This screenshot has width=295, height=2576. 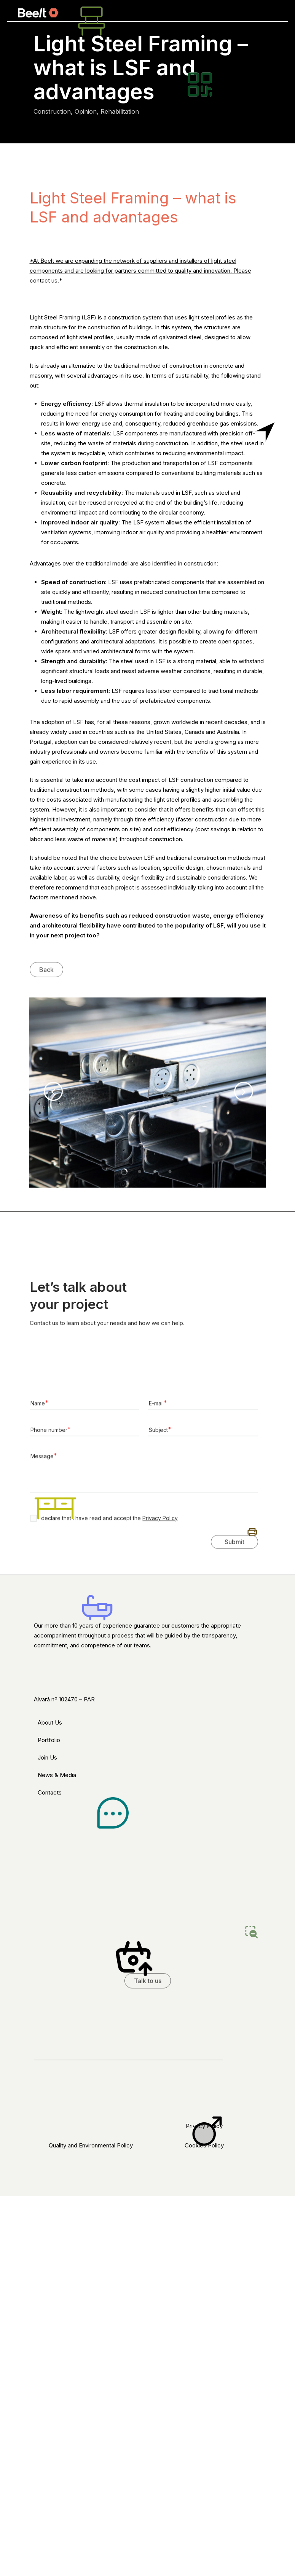 What do you see at coordinates (200, 84) in the screenshot?
I see `scan or display a QR code` at bounding box center [200, 84].